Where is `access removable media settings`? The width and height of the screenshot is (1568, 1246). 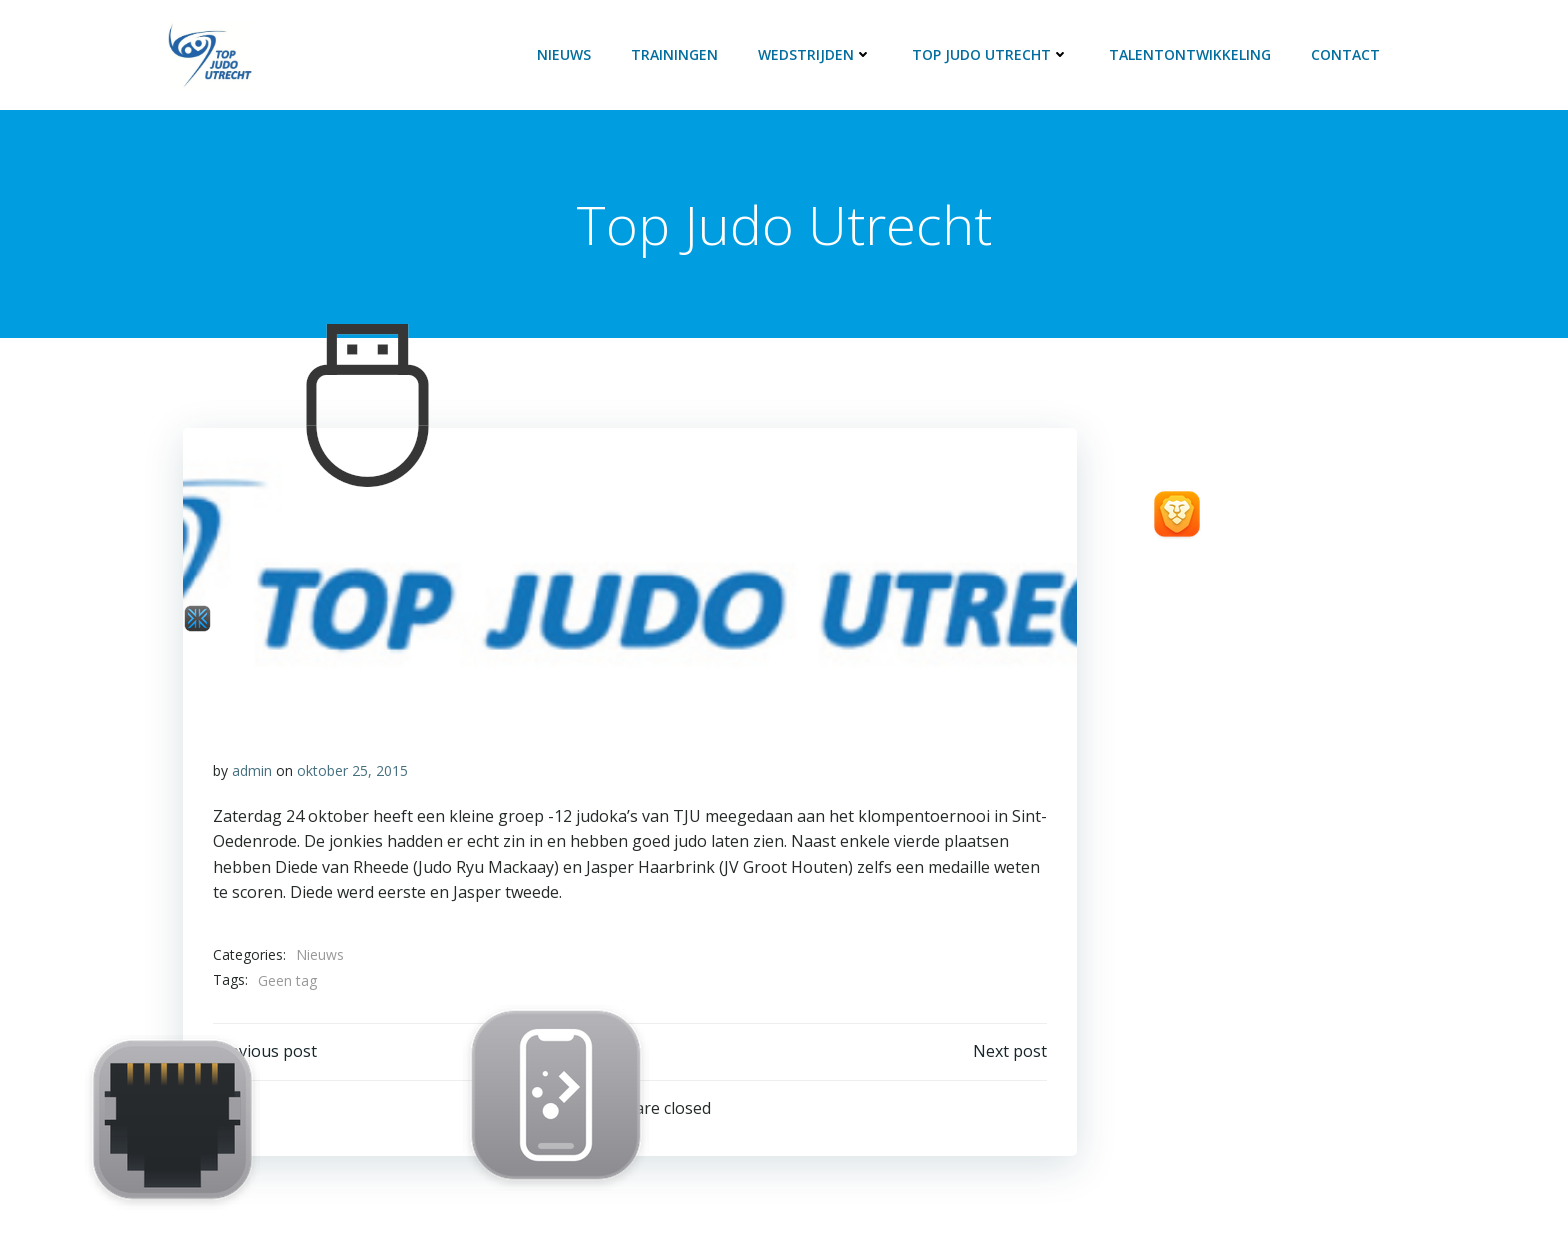 access removable media settings is located at coordinates (367, 405).